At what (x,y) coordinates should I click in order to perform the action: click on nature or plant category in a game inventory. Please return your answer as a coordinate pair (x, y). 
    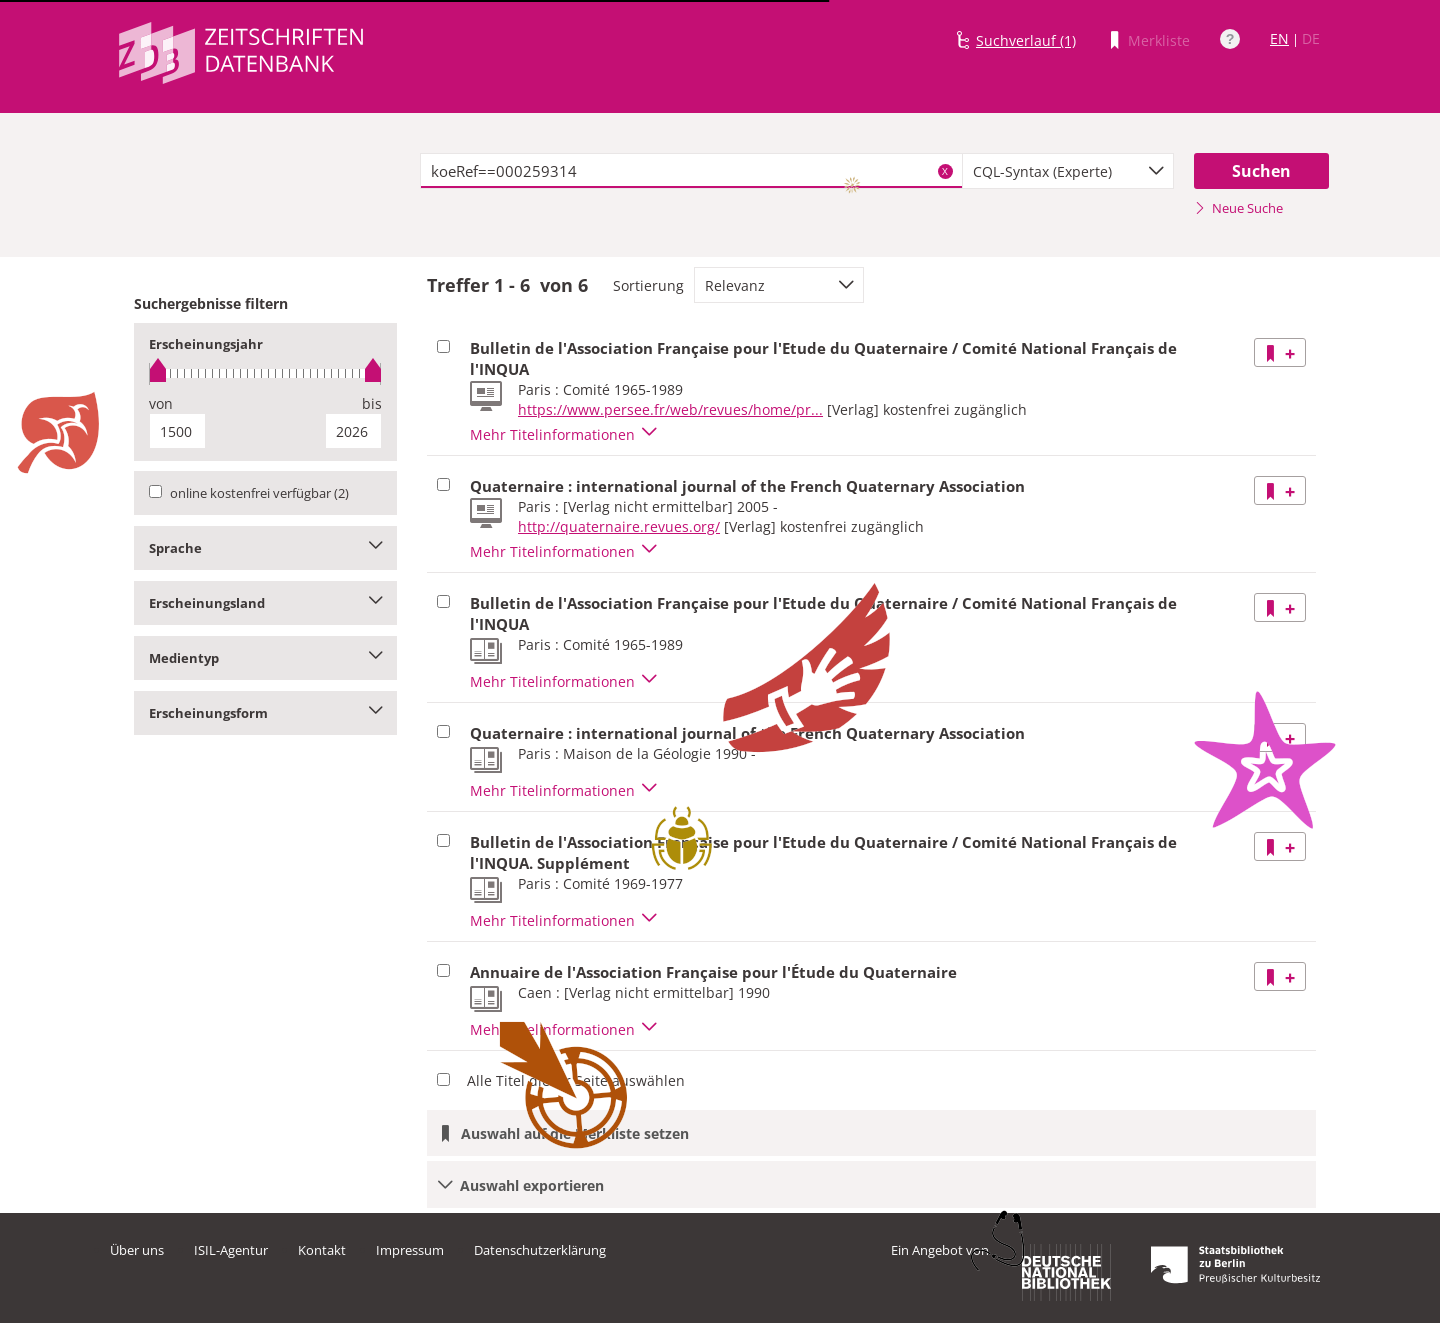
    Looking at the image, I should click on (58, 432).